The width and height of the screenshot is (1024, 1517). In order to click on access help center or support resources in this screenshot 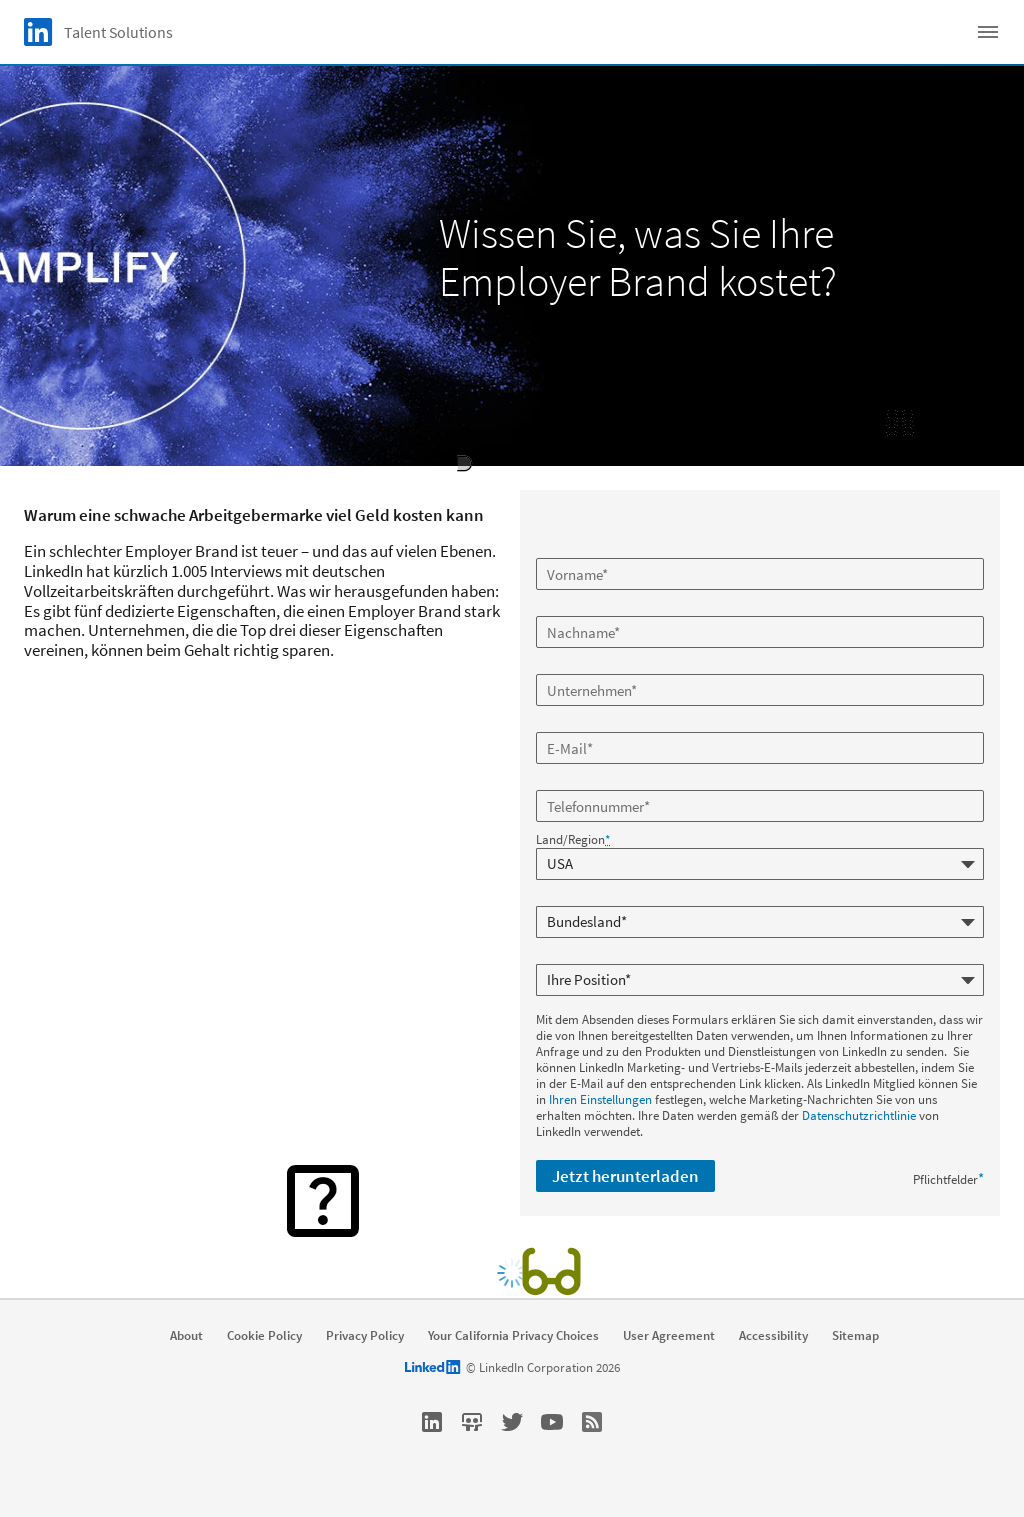, I will do `click(323, 1201)`.